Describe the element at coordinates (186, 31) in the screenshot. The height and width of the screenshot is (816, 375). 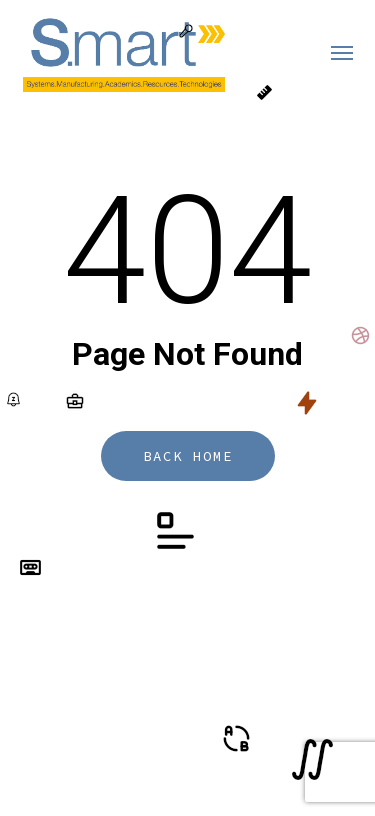
I see `tap to start voice recording` at that location.